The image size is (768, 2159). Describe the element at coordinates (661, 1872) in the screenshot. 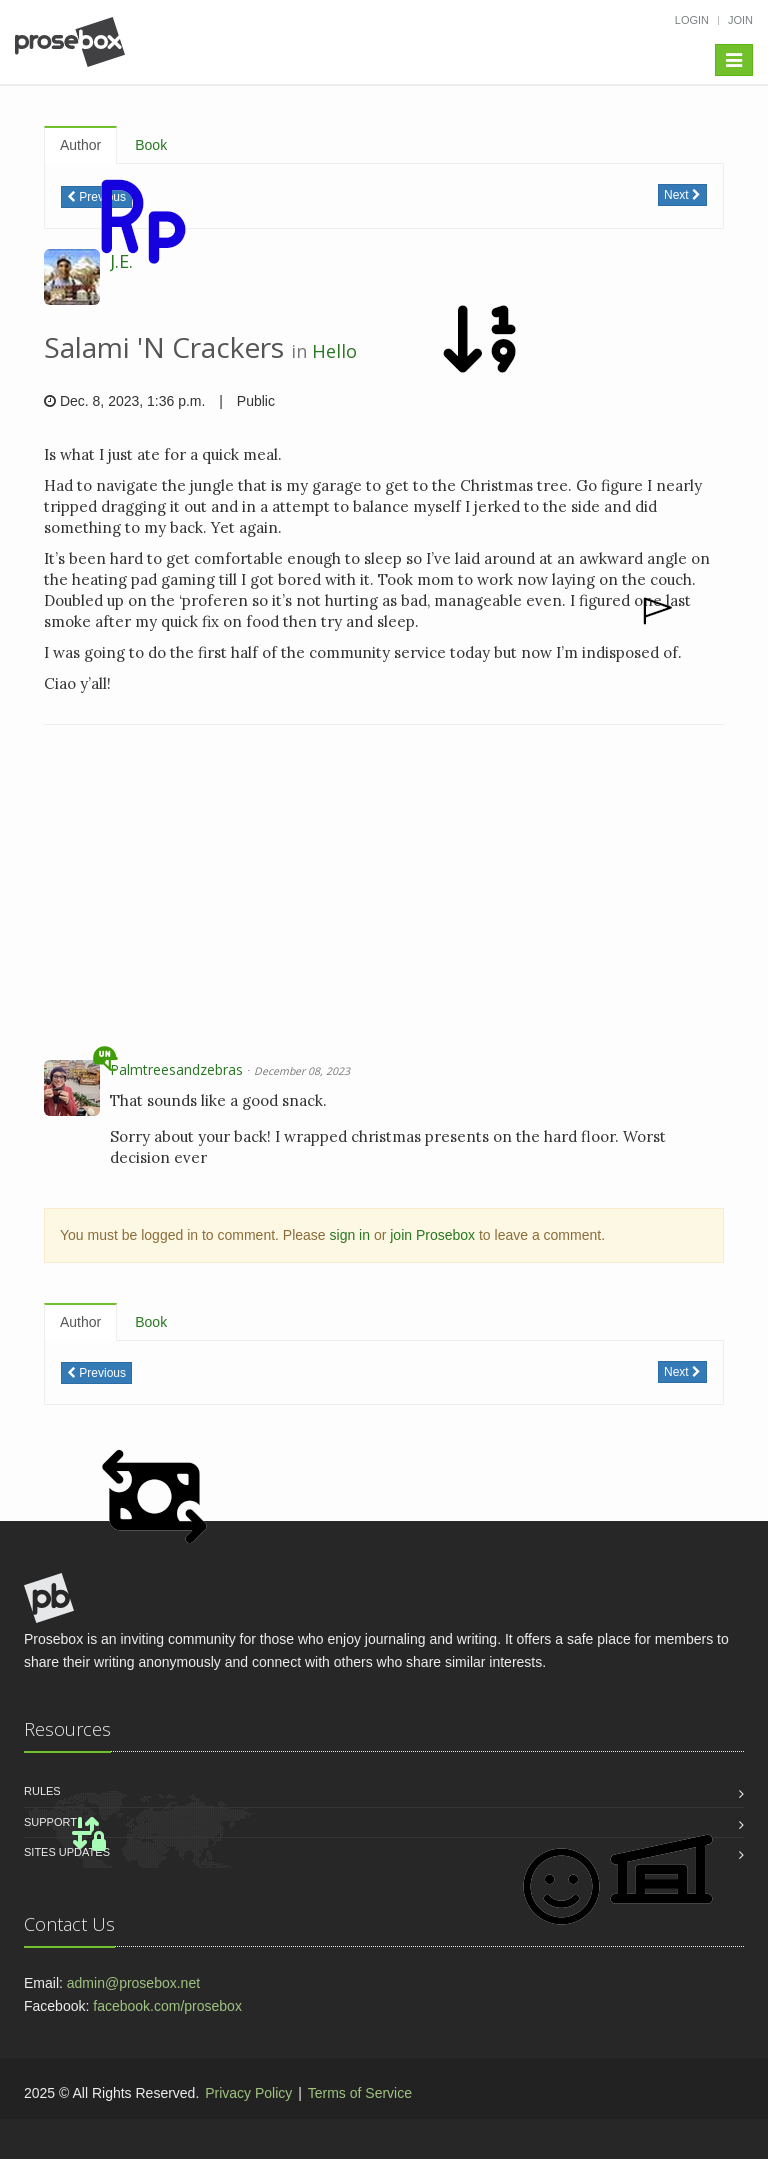

I see `access warehouse or storage inventory` at that location.